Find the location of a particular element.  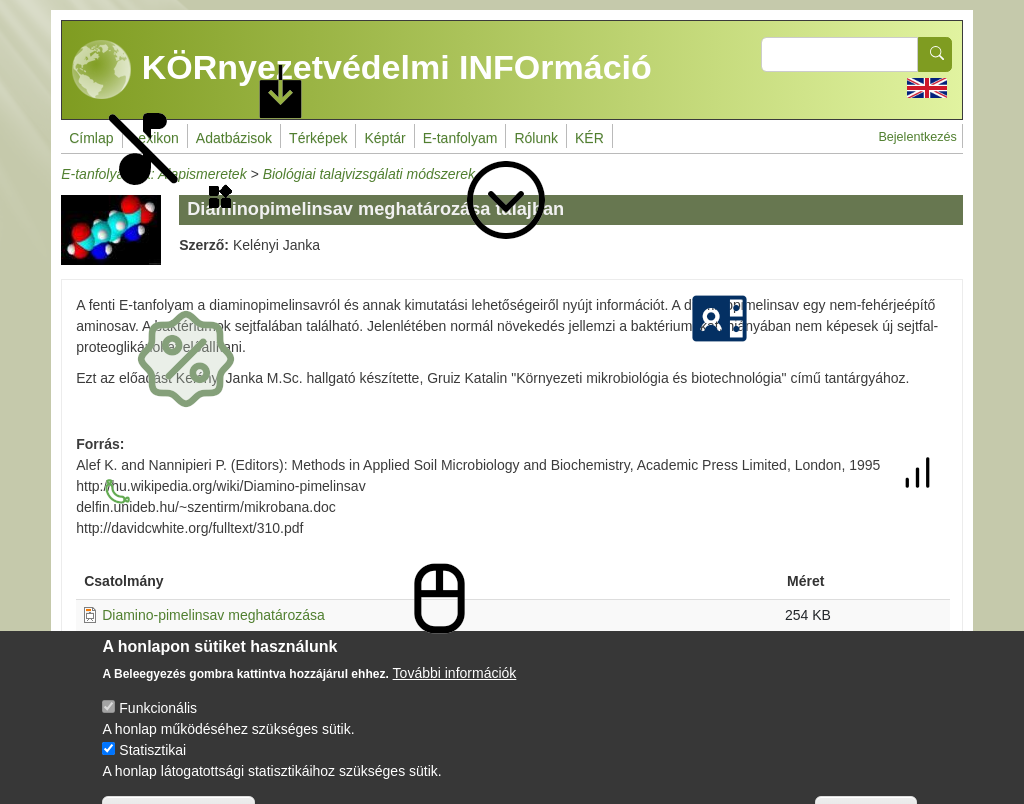

view available discounts or promotions is located at coordinates (186, 359).